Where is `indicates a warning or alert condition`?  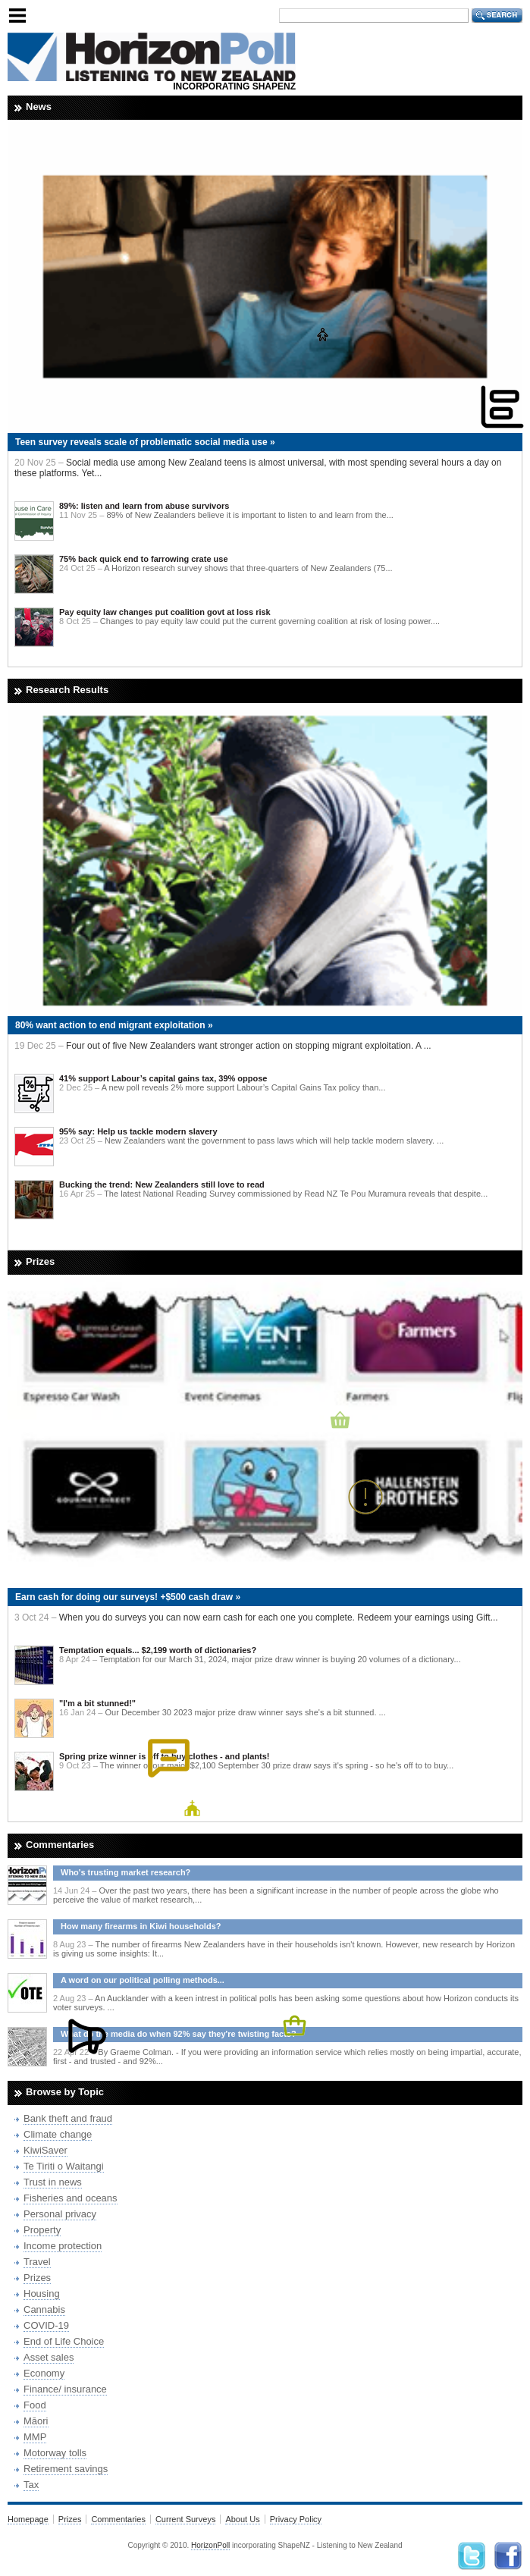
indicates a warning or alert condition is located at coordinates (365, 1497).